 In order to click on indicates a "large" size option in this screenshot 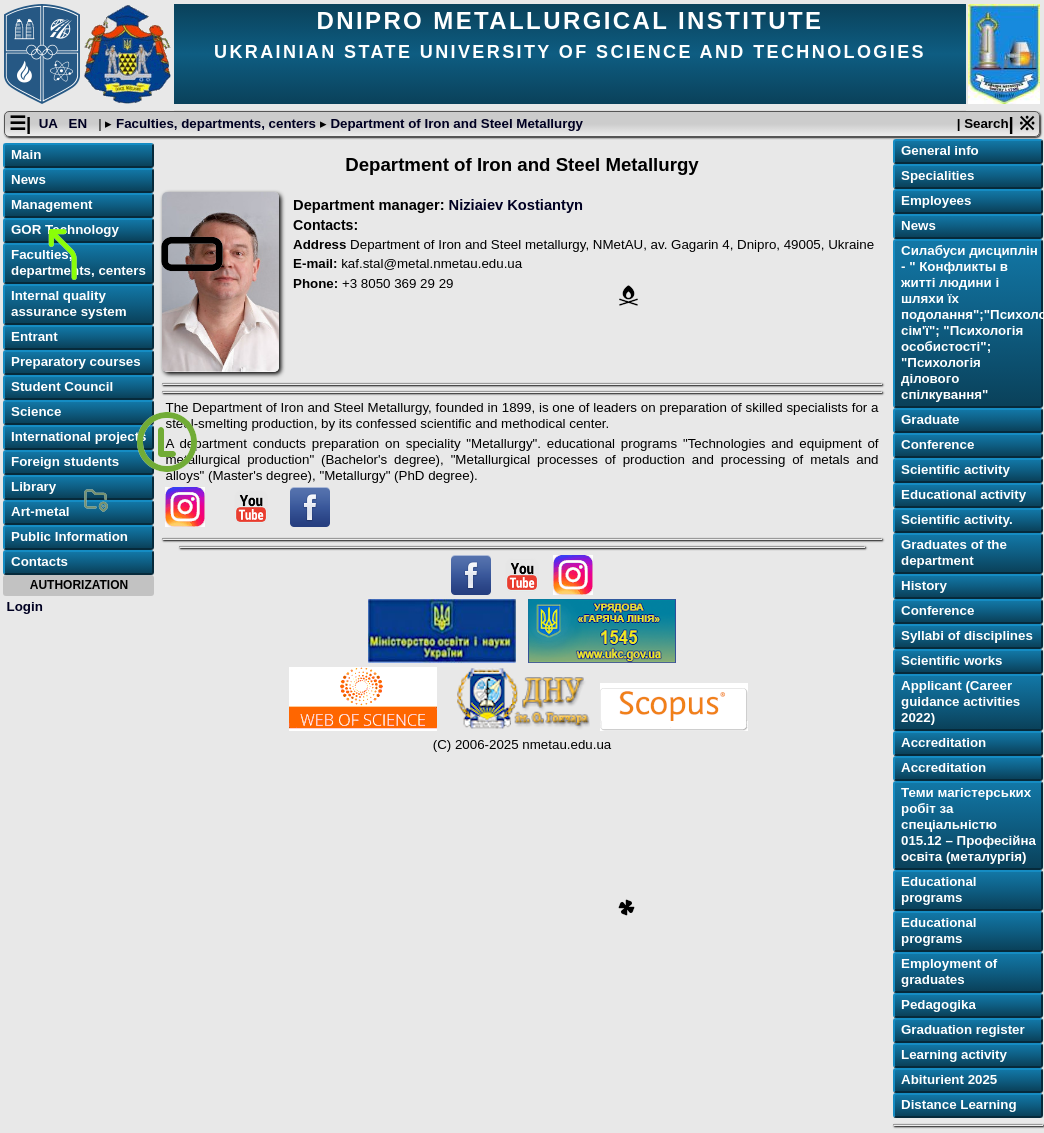, I will do `click(167, 442)`.